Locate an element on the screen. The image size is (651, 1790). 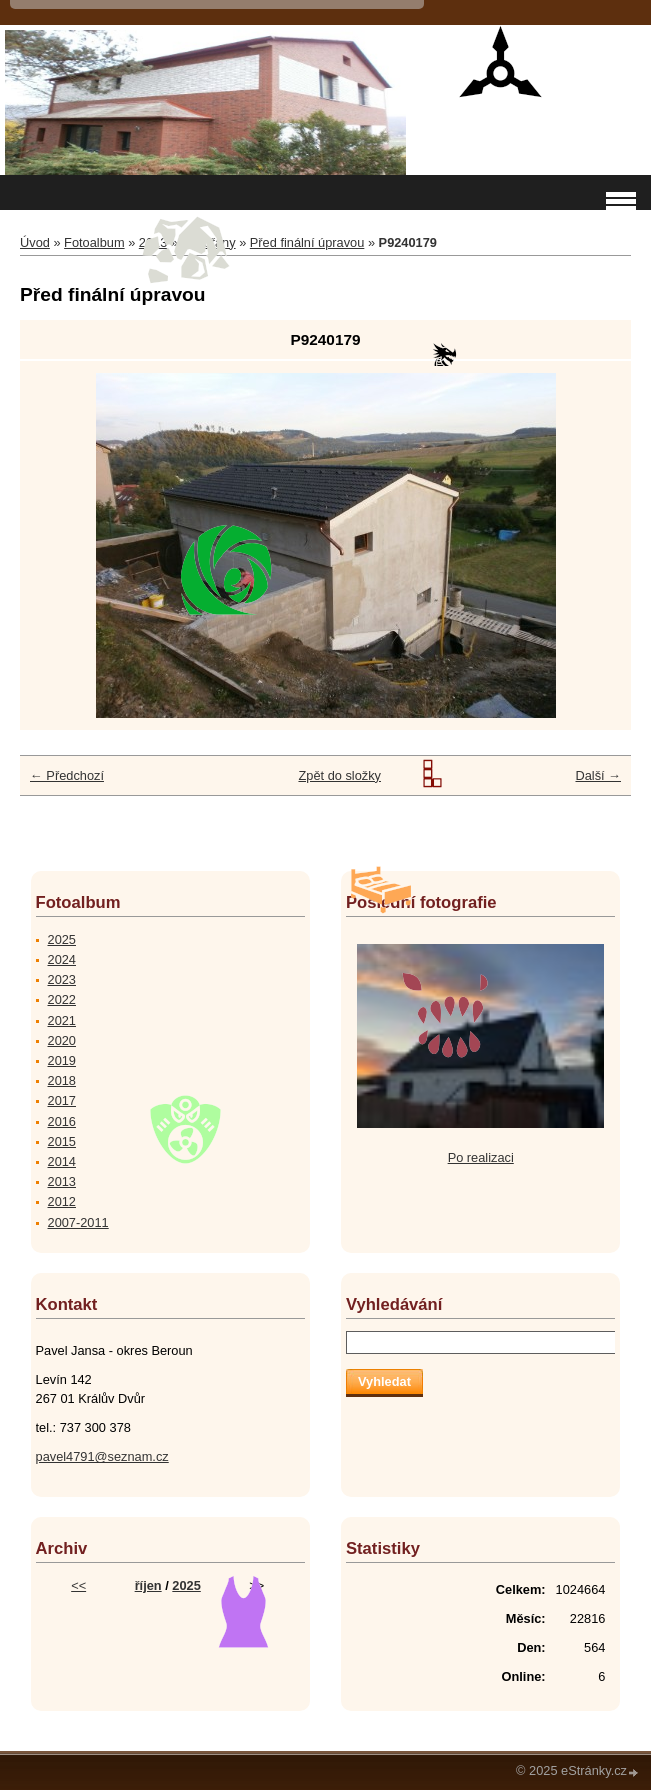
select the air man character is located at coordinates (185, 1129).